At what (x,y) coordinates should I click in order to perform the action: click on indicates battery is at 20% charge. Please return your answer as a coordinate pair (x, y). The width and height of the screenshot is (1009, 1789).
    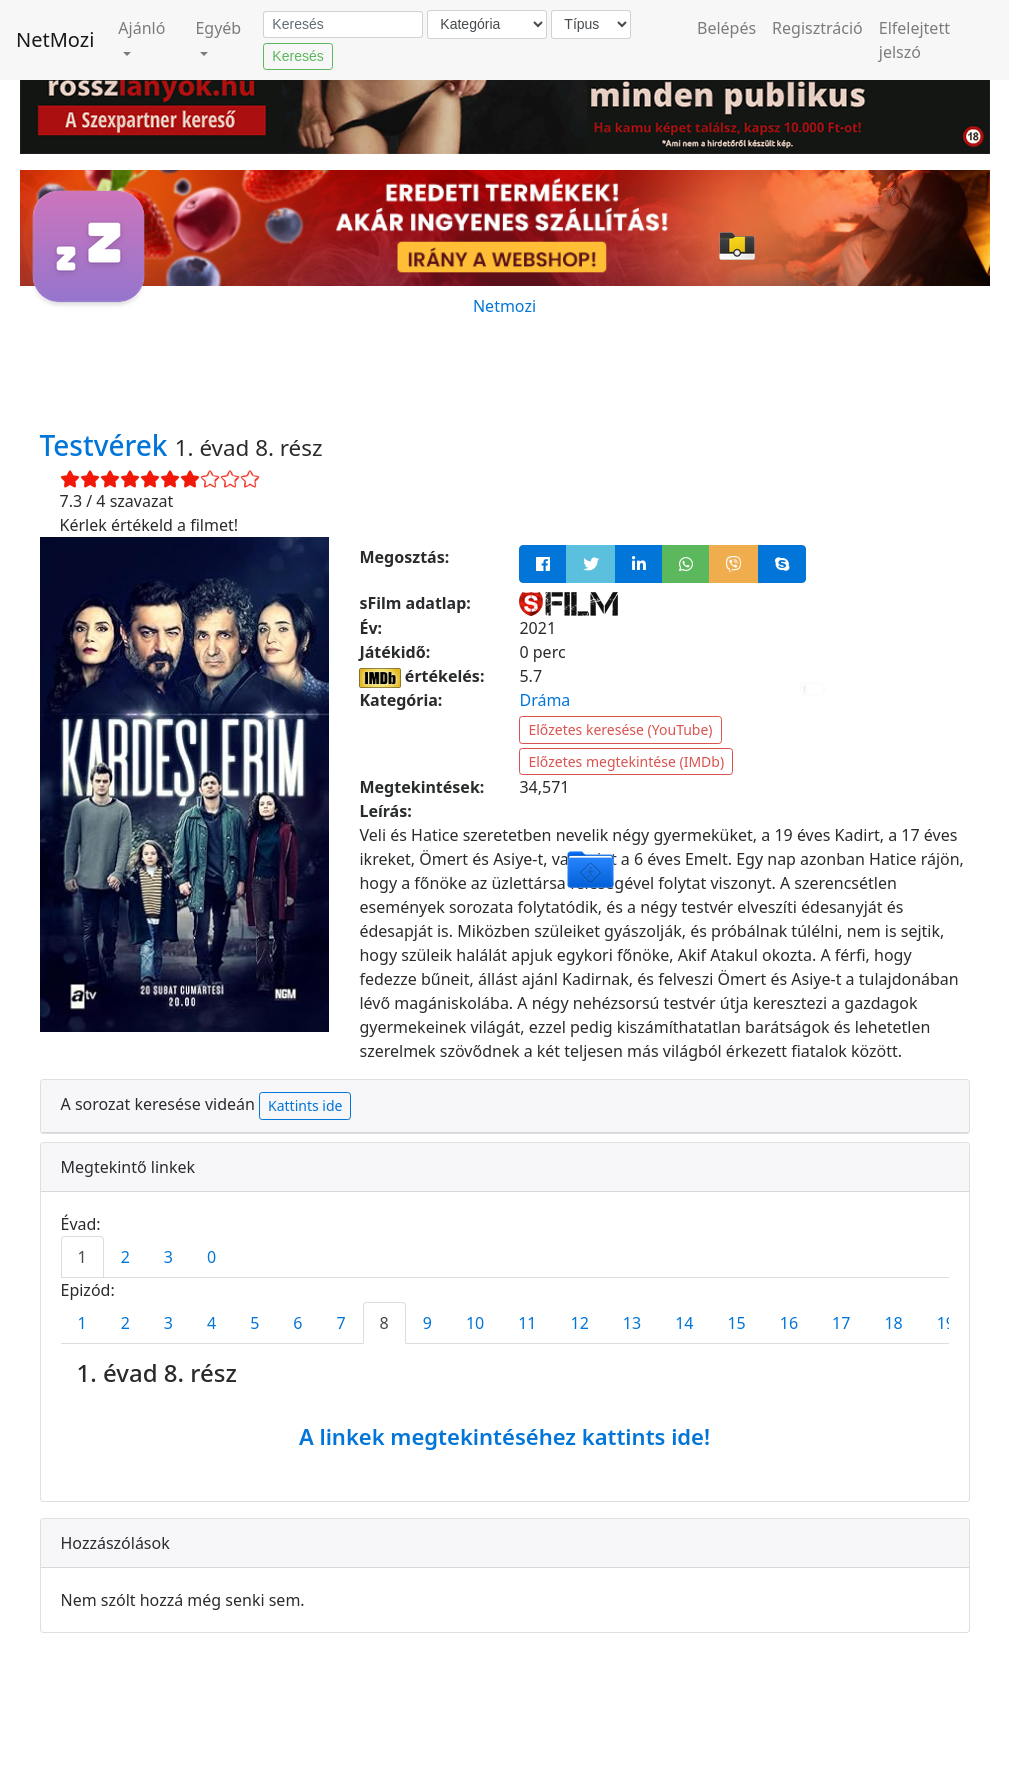
    Looking at the image, I should click on (813, 689).